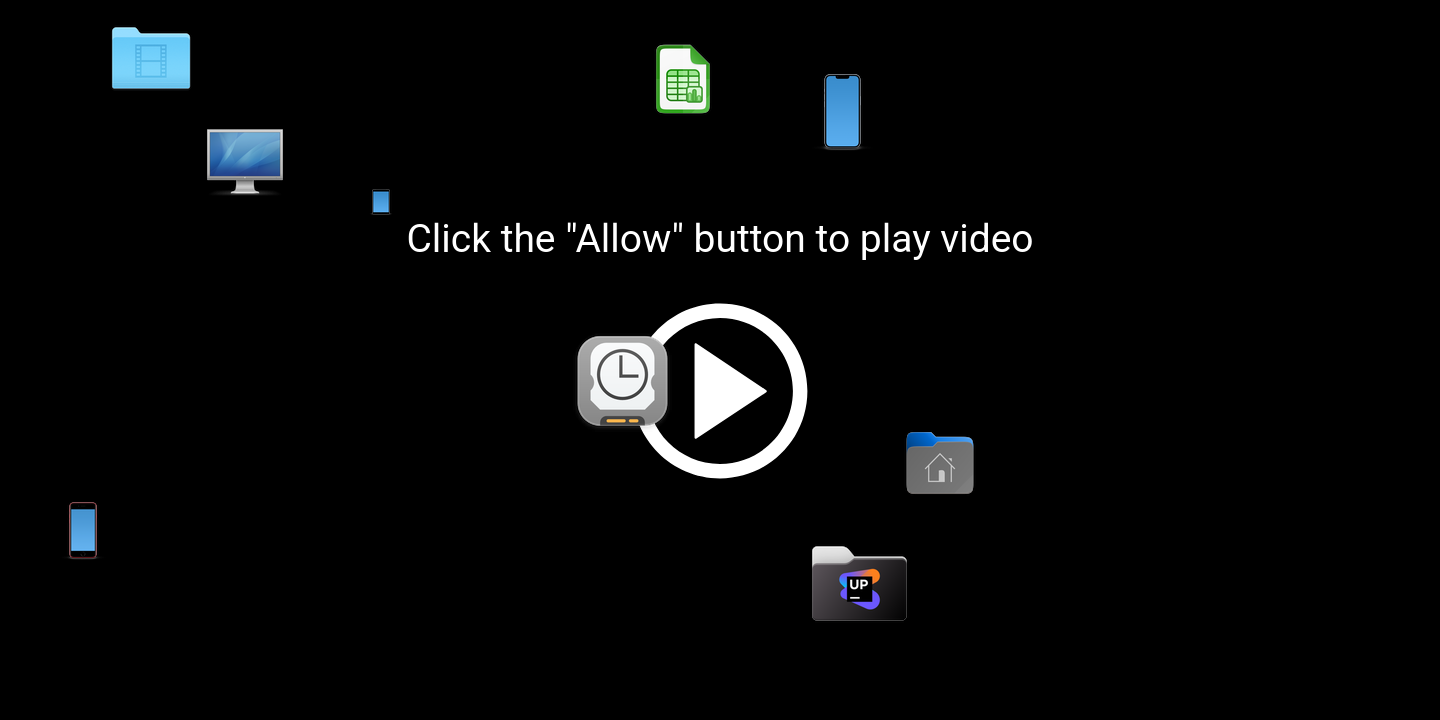 Image resolution: width=1440 pixels, height=720 pixels. What do you see at coordinates (151, 58) in the screenshot?
I see `open your movies folder` at bounding box center [151, 58].